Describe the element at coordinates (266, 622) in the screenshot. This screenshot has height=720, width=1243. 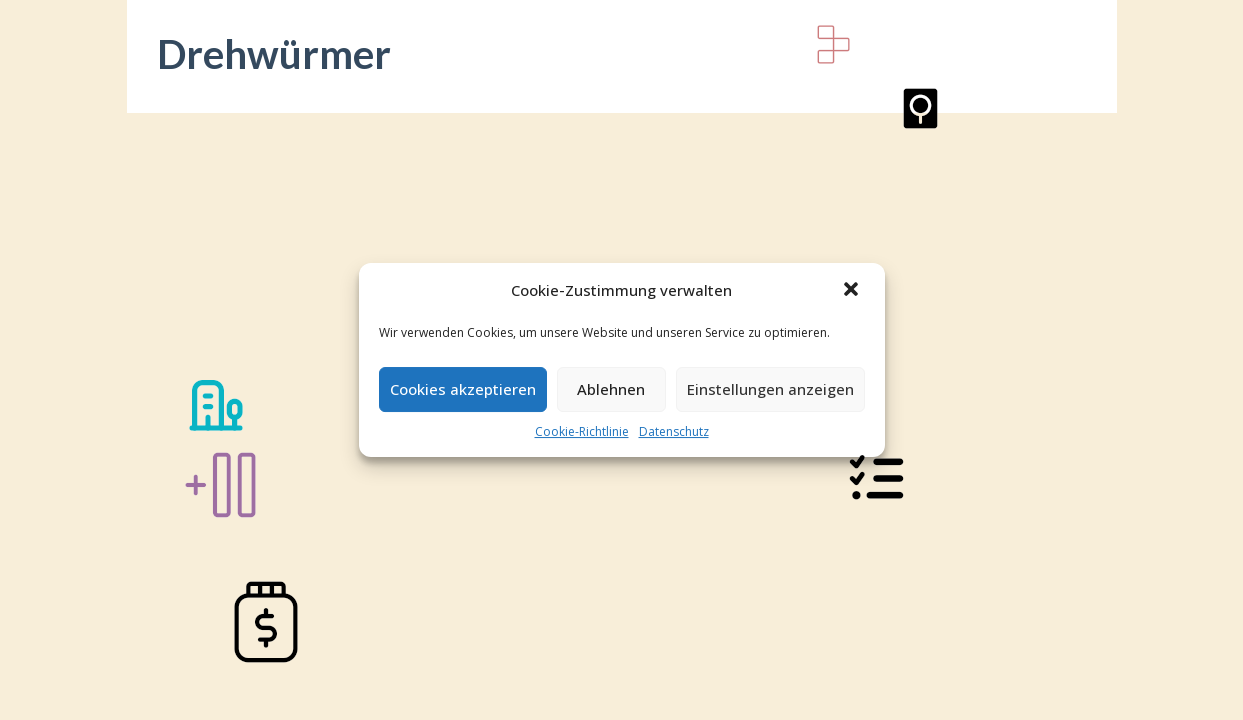
I see `leave a tip or donation` at that location.